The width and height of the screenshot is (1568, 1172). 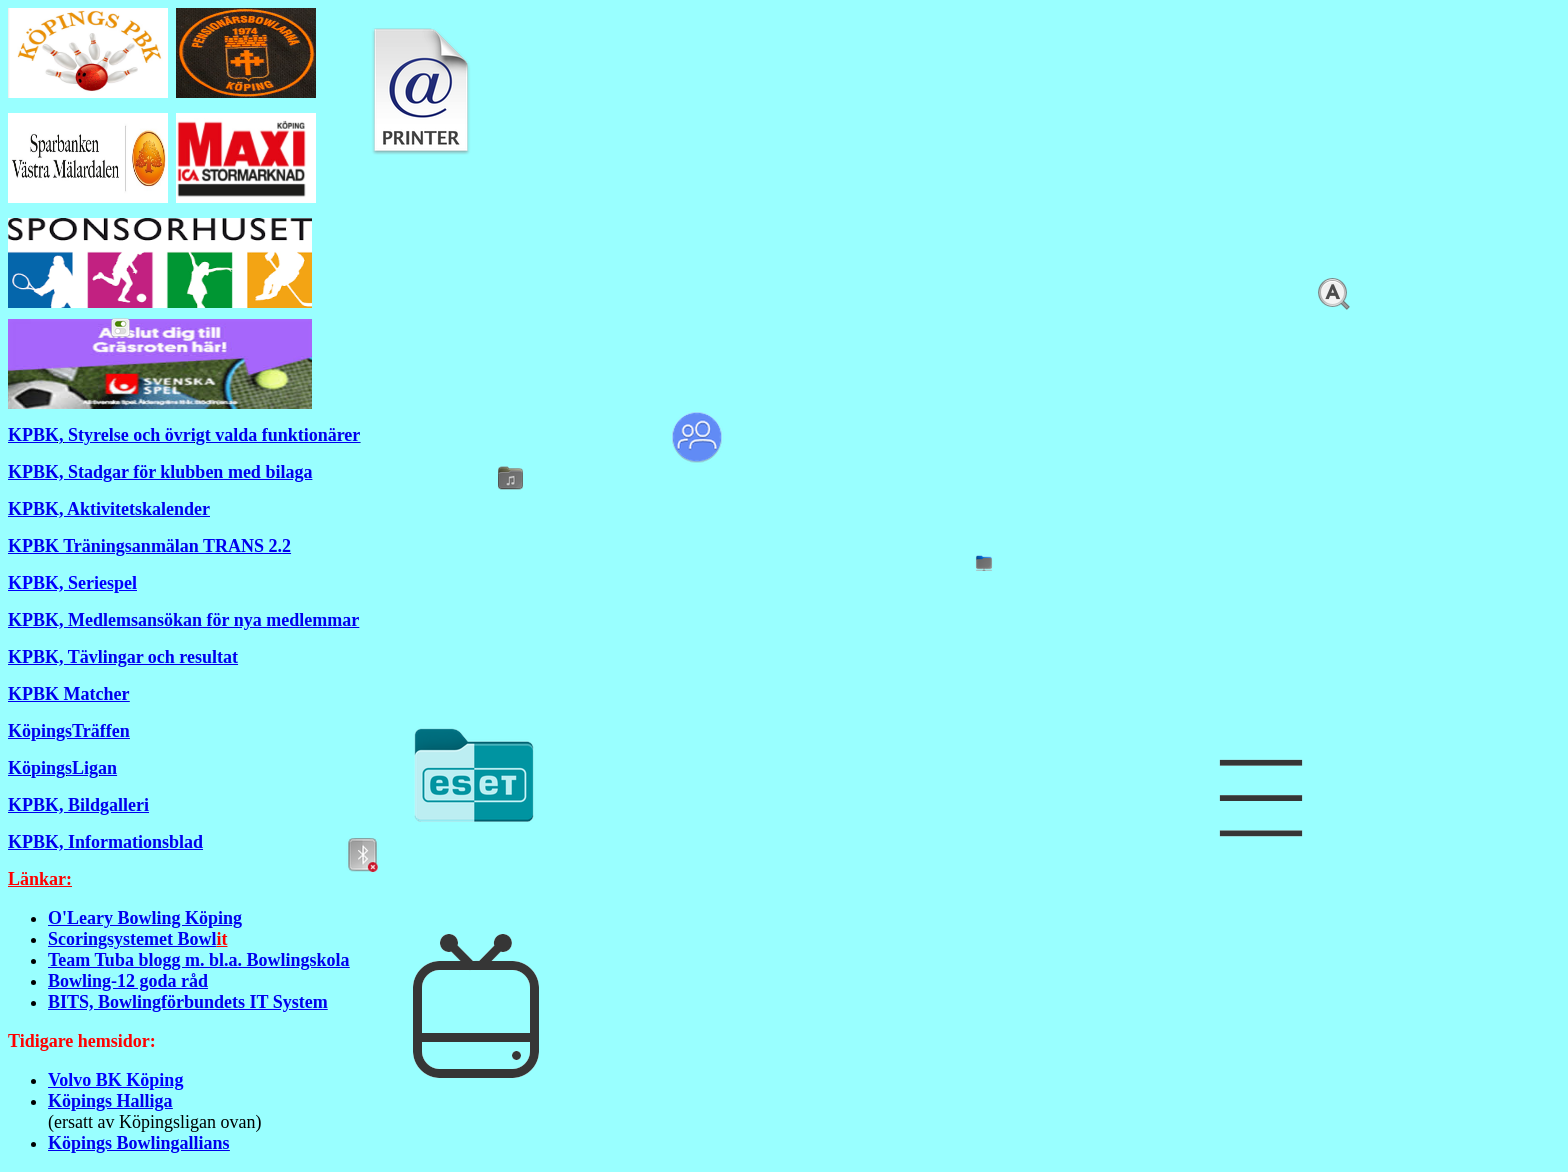 I want to click on open eset antivirus files folder, so click(x=473, y=778).